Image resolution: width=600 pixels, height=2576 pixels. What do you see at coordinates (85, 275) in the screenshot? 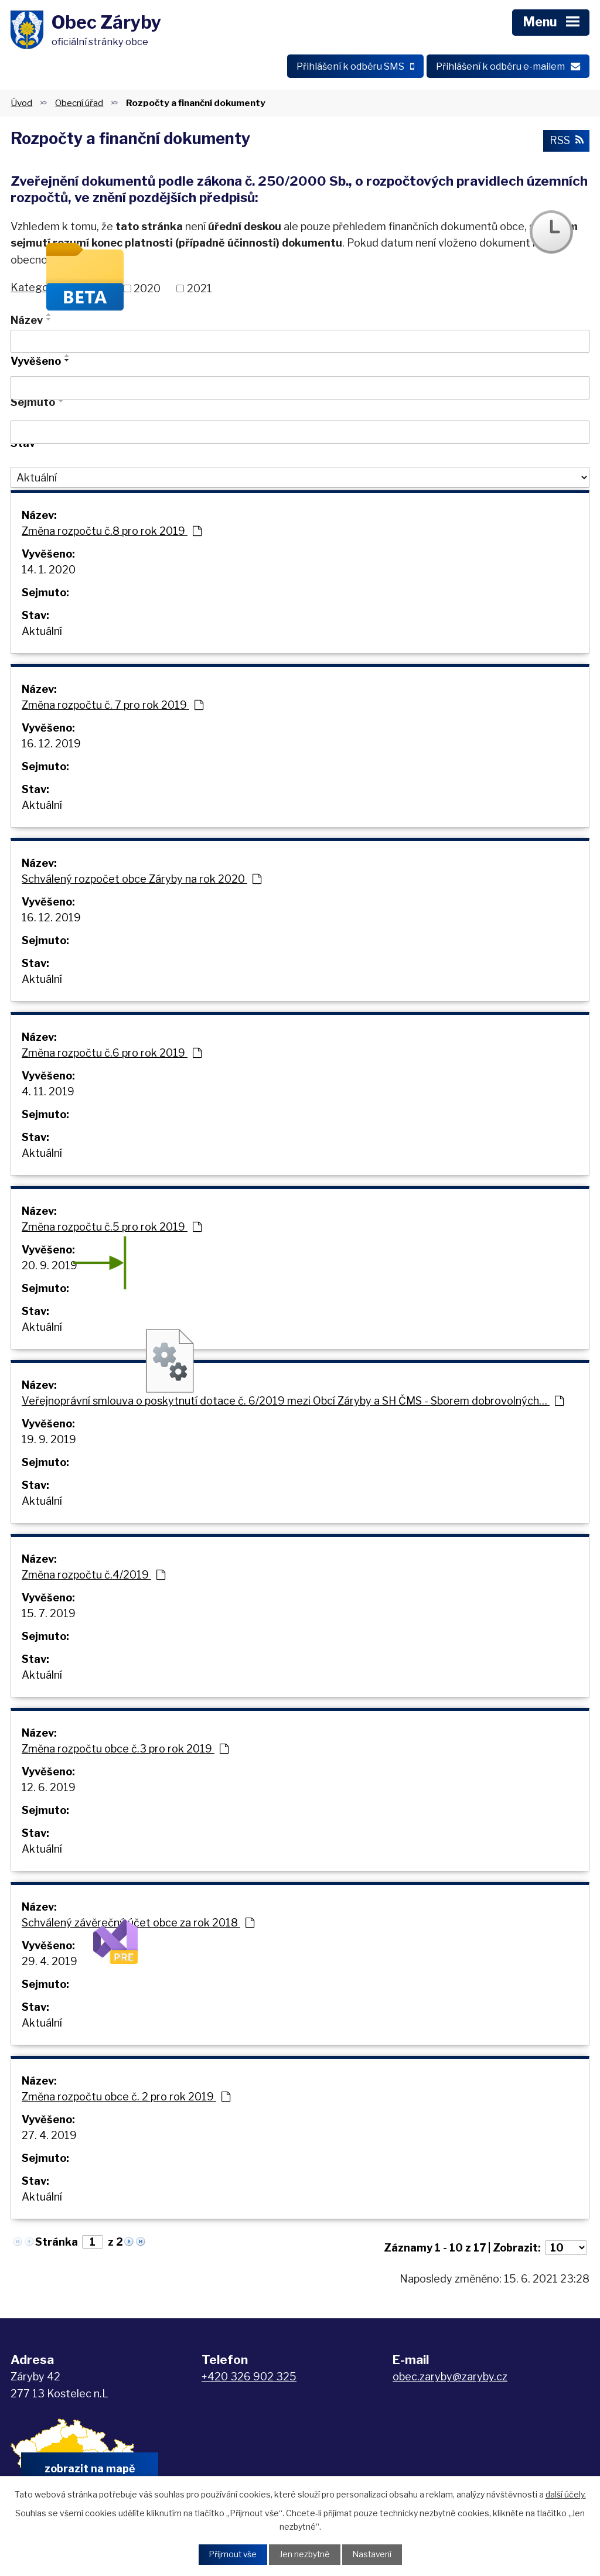
I see `folder containing beta or experimental features` at bounding box center [85, 275].